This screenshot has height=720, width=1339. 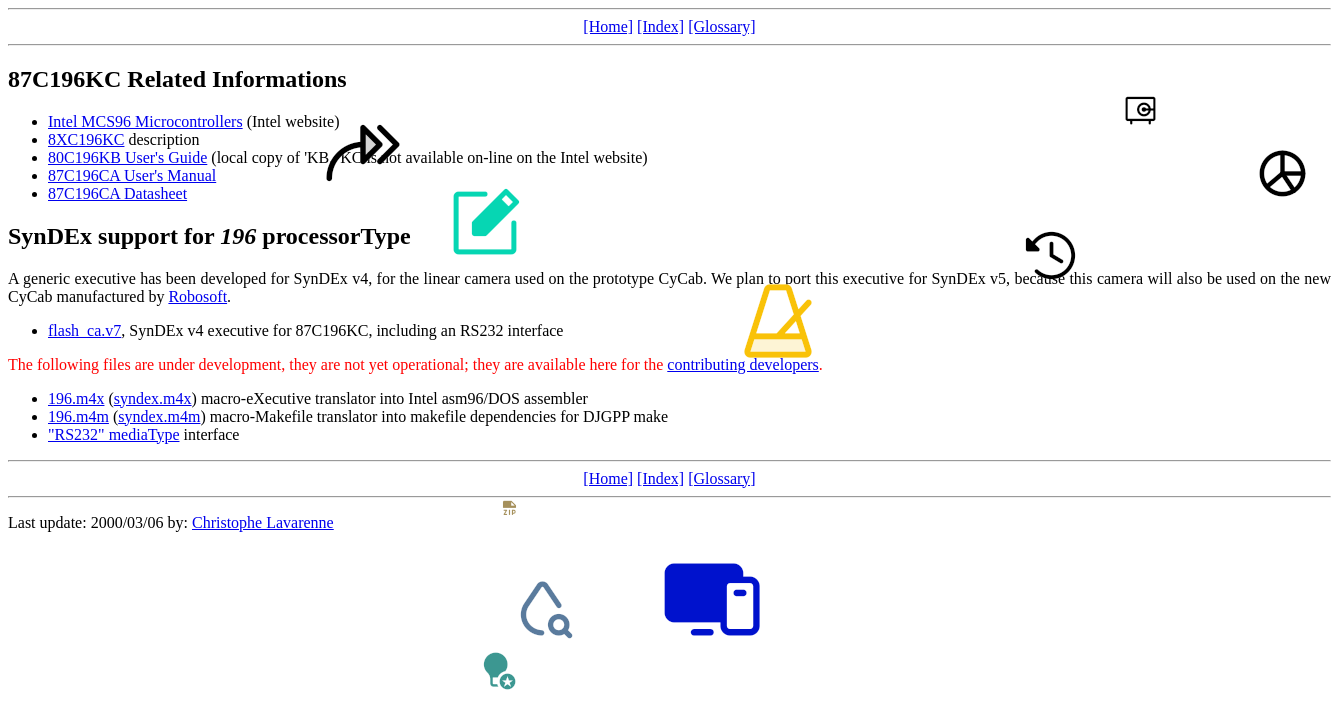 What do you see at coordinates (1051, 255) in the screenshot?
I see `view history or recent activity` at bounding box center [1051, 255].